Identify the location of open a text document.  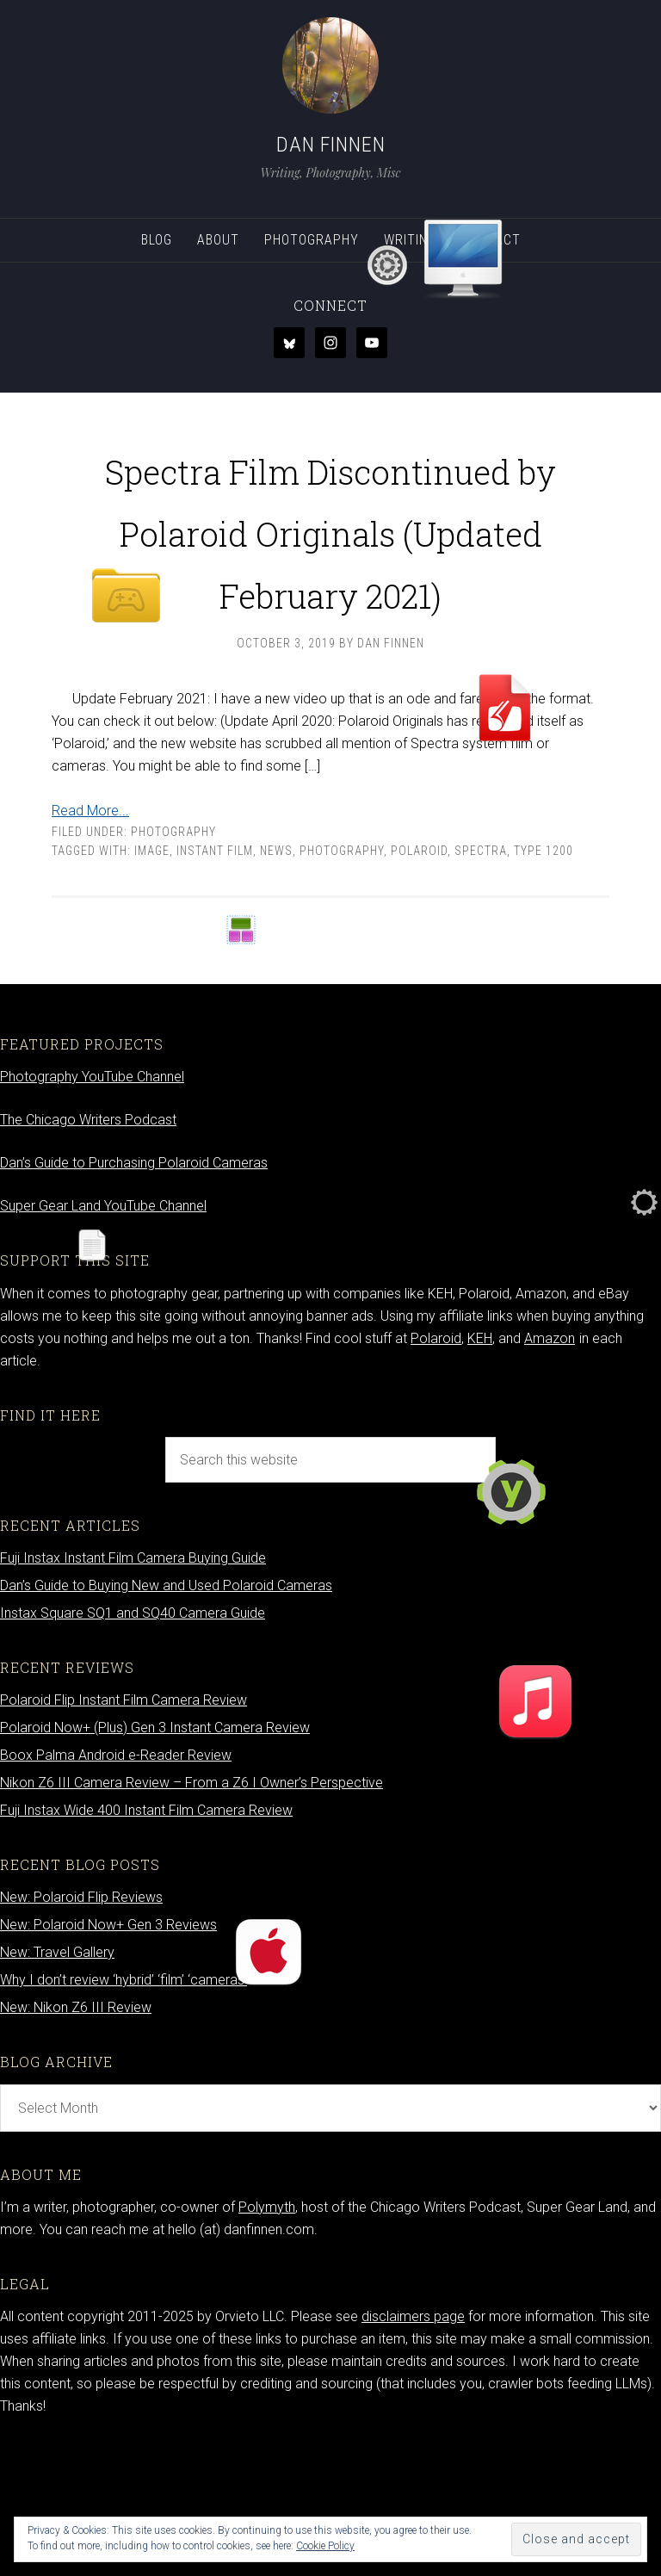
(92, 1245).